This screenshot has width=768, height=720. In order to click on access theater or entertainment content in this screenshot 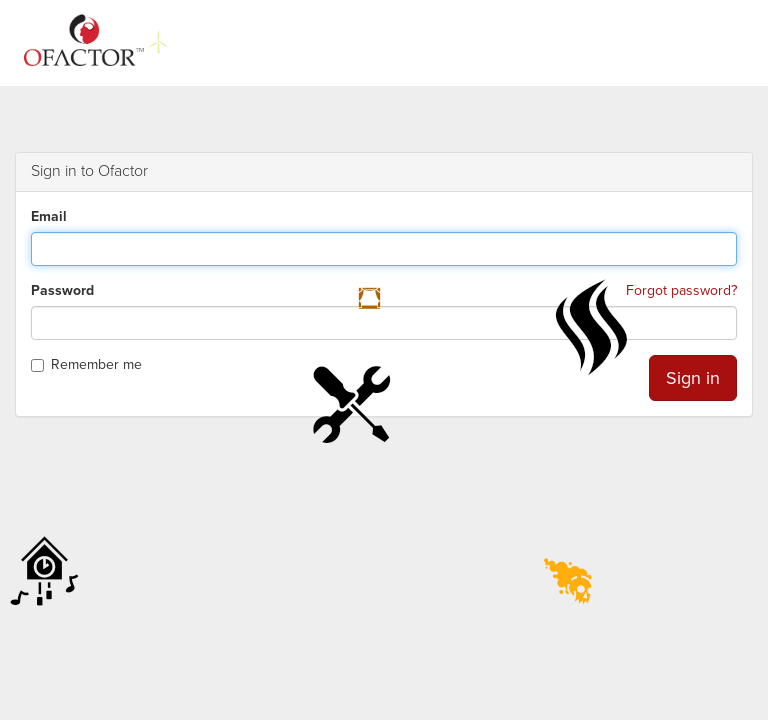, I will do `click(369, 298)`.